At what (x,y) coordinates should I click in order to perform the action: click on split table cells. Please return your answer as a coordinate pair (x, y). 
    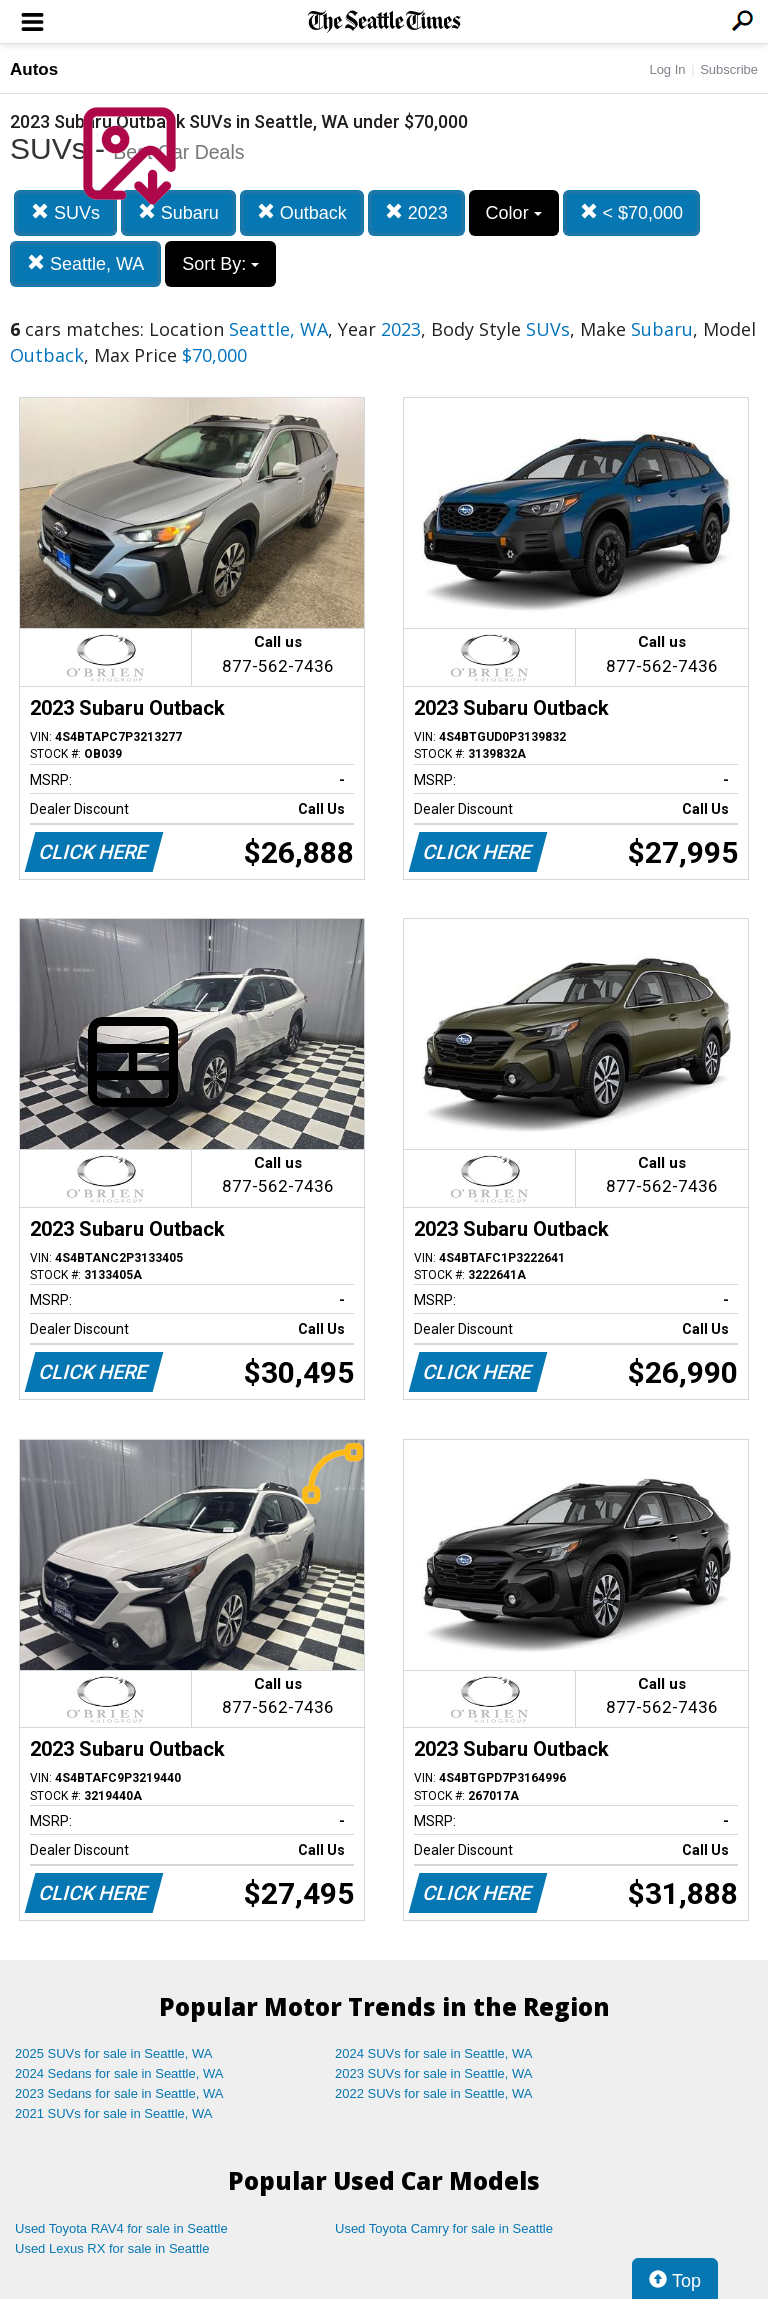
    Looking at the image, I should click on (133, 1062).